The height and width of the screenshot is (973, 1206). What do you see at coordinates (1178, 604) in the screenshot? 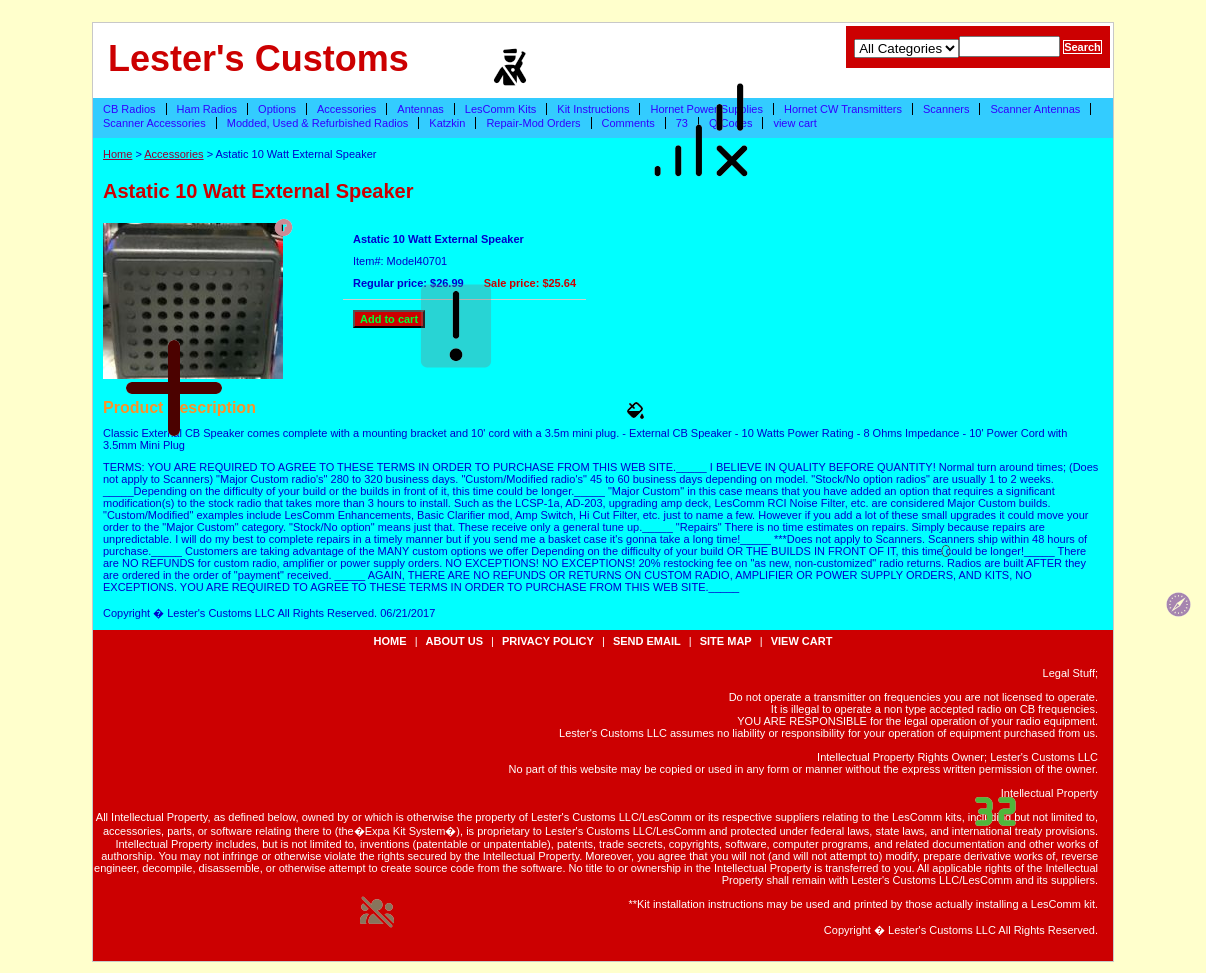
I see `open Safari web browser` at bounding box center [1178, 604].